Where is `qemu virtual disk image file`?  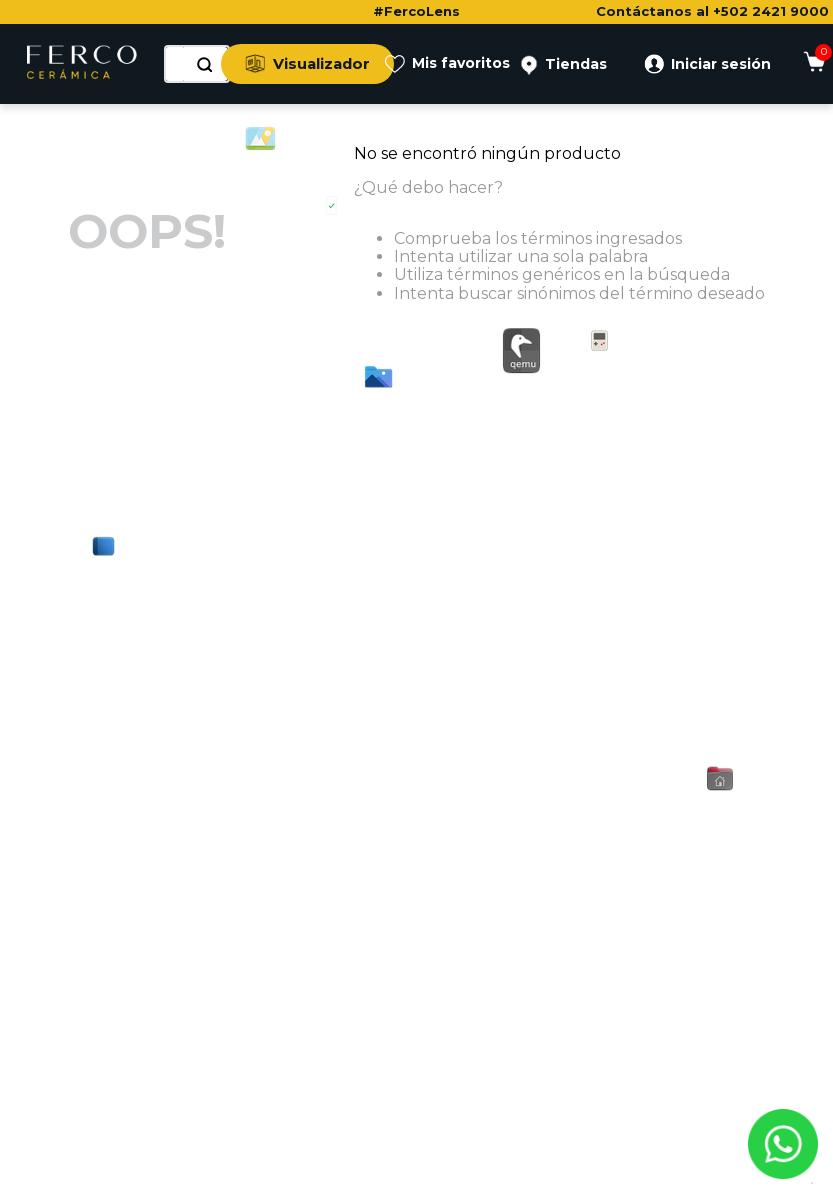
qemu virtual disk image file is located at coordinates (521, 350).